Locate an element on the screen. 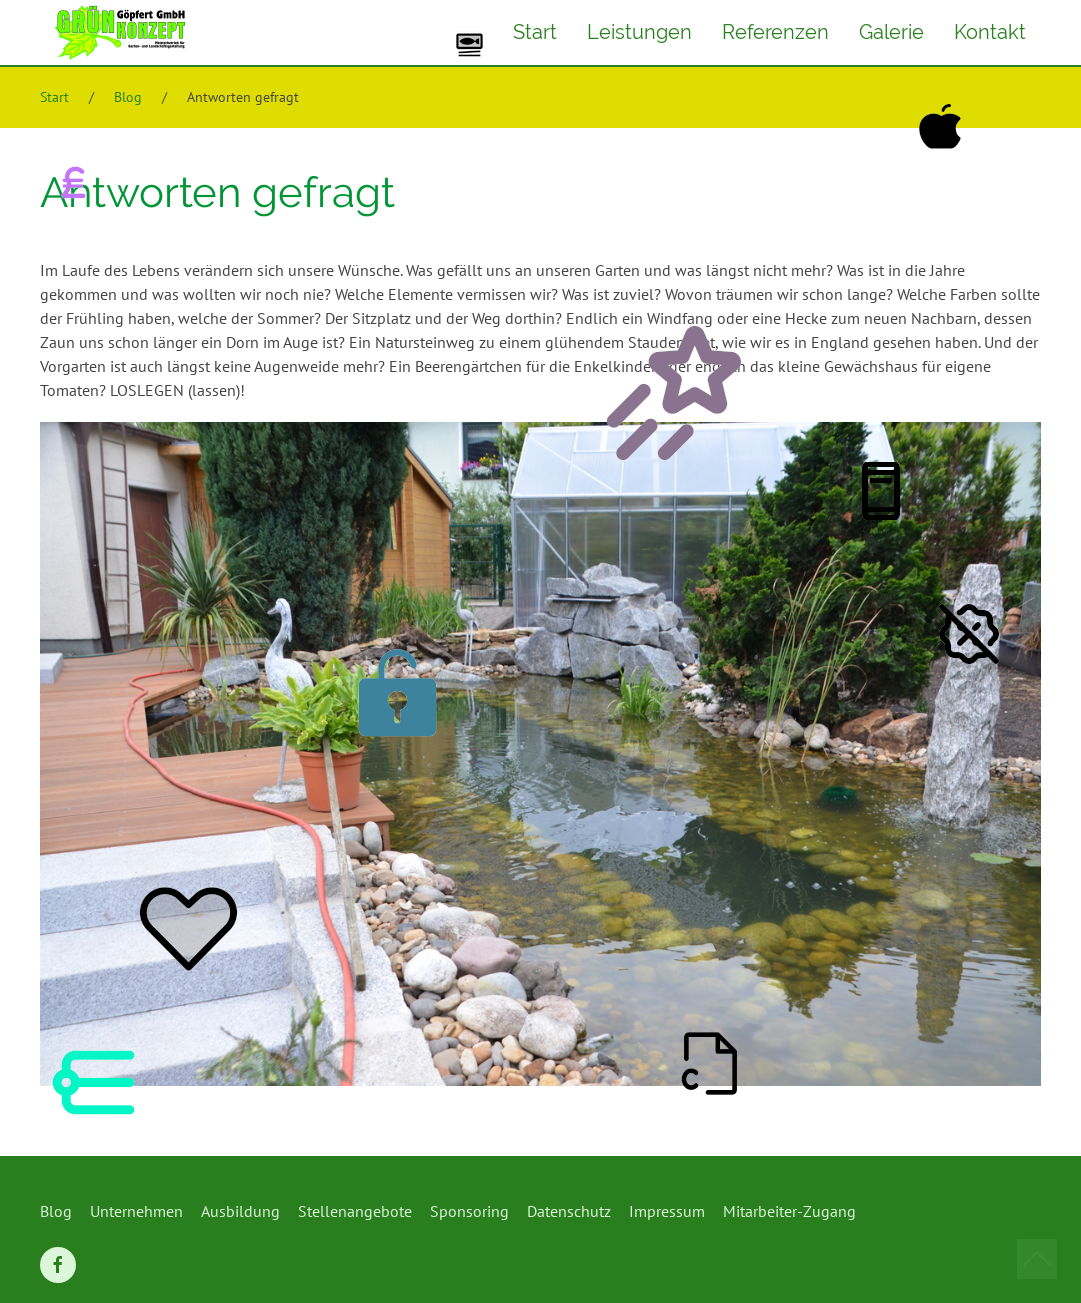 The width and height of the screenshot is (1081, 1303). adjust text alignment settings is located at coordinates (93, 1082).